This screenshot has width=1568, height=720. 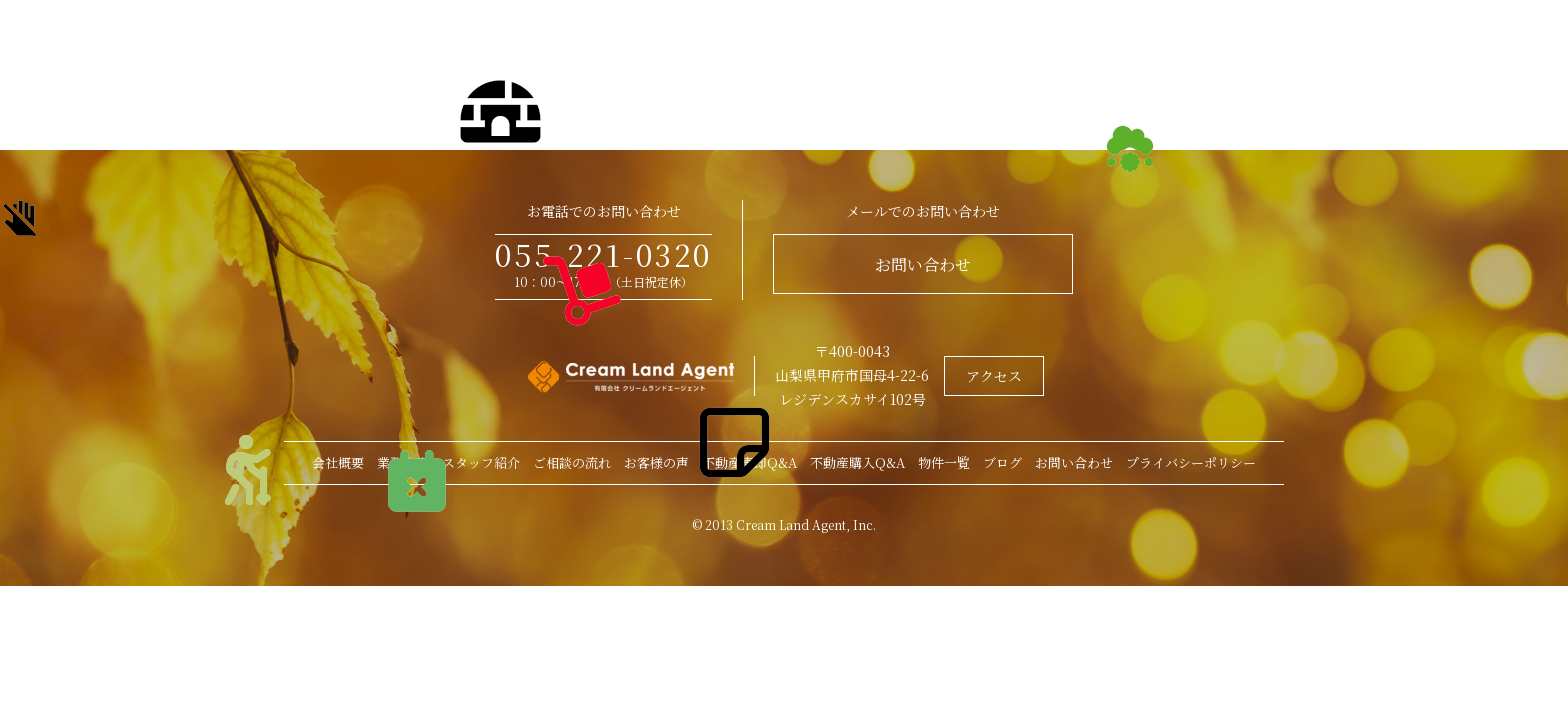 What do you see at coordinates (734, 442) in the screenshot?
I see `create a new sticky note` at bounding box center [734, 442].